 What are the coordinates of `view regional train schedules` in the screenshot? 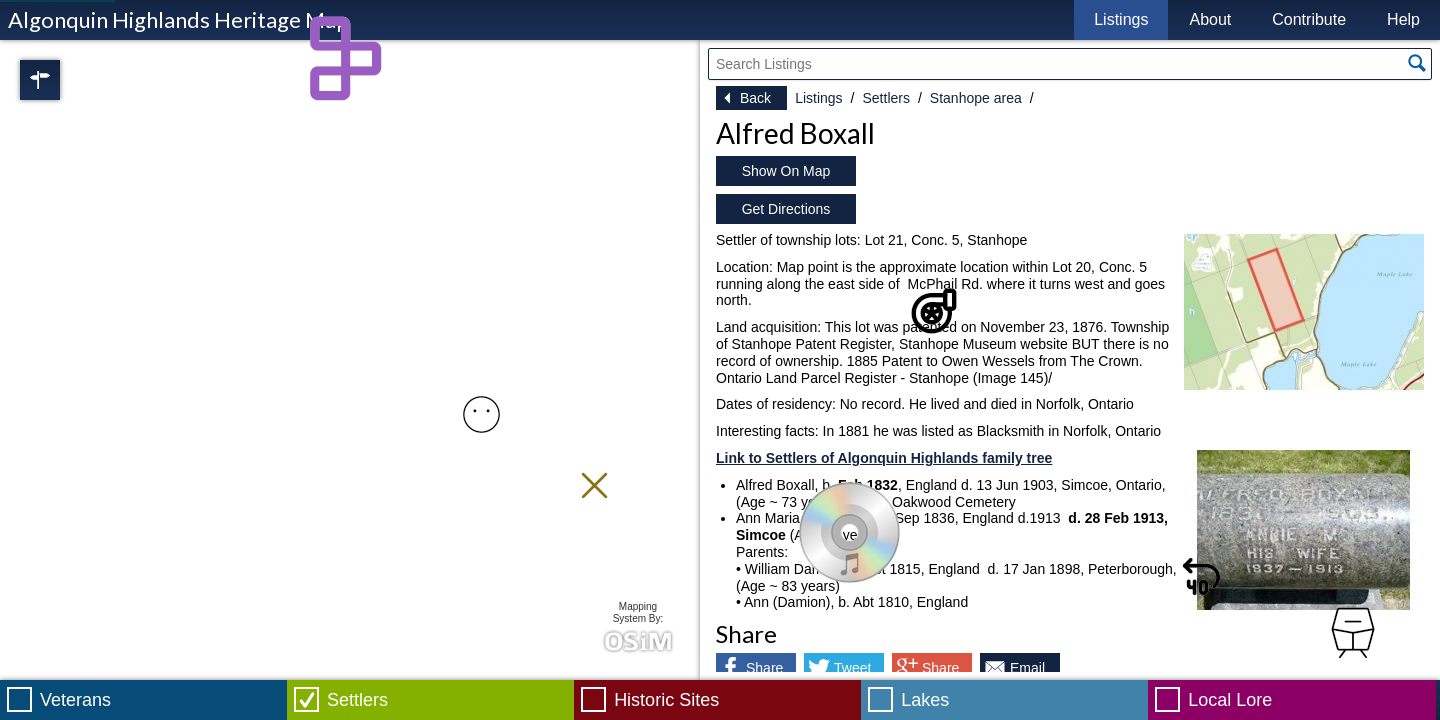 It's located at (1353, 631).